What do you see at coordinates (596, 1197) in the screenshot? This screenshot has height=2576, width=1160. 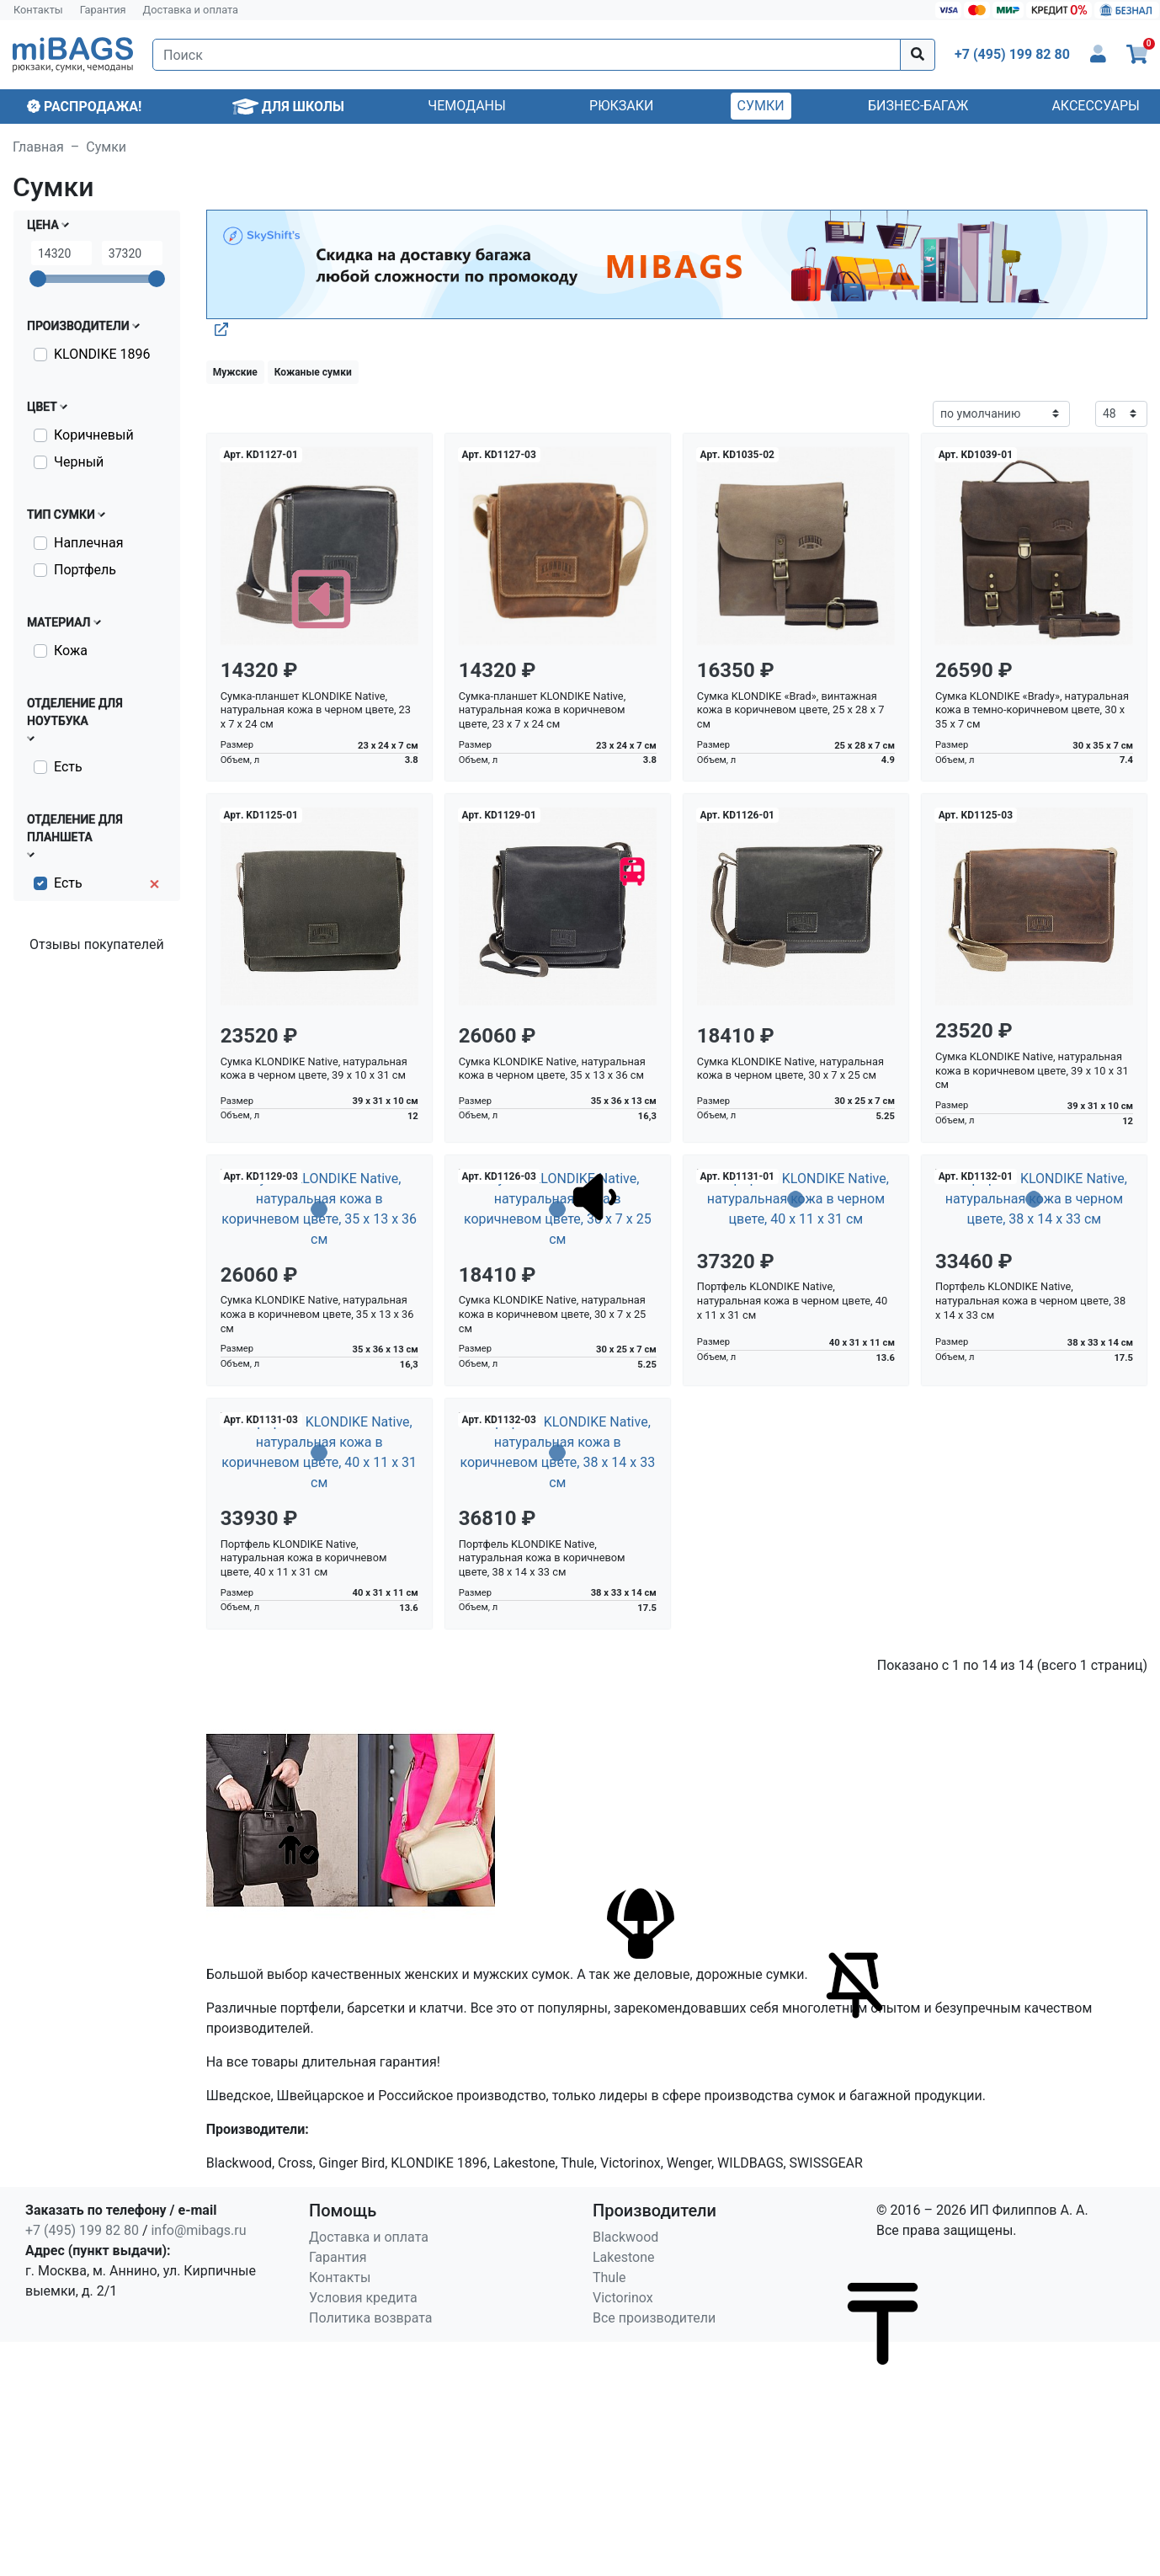 I see `decrease audio volume` at bounding box center [596, 1197].